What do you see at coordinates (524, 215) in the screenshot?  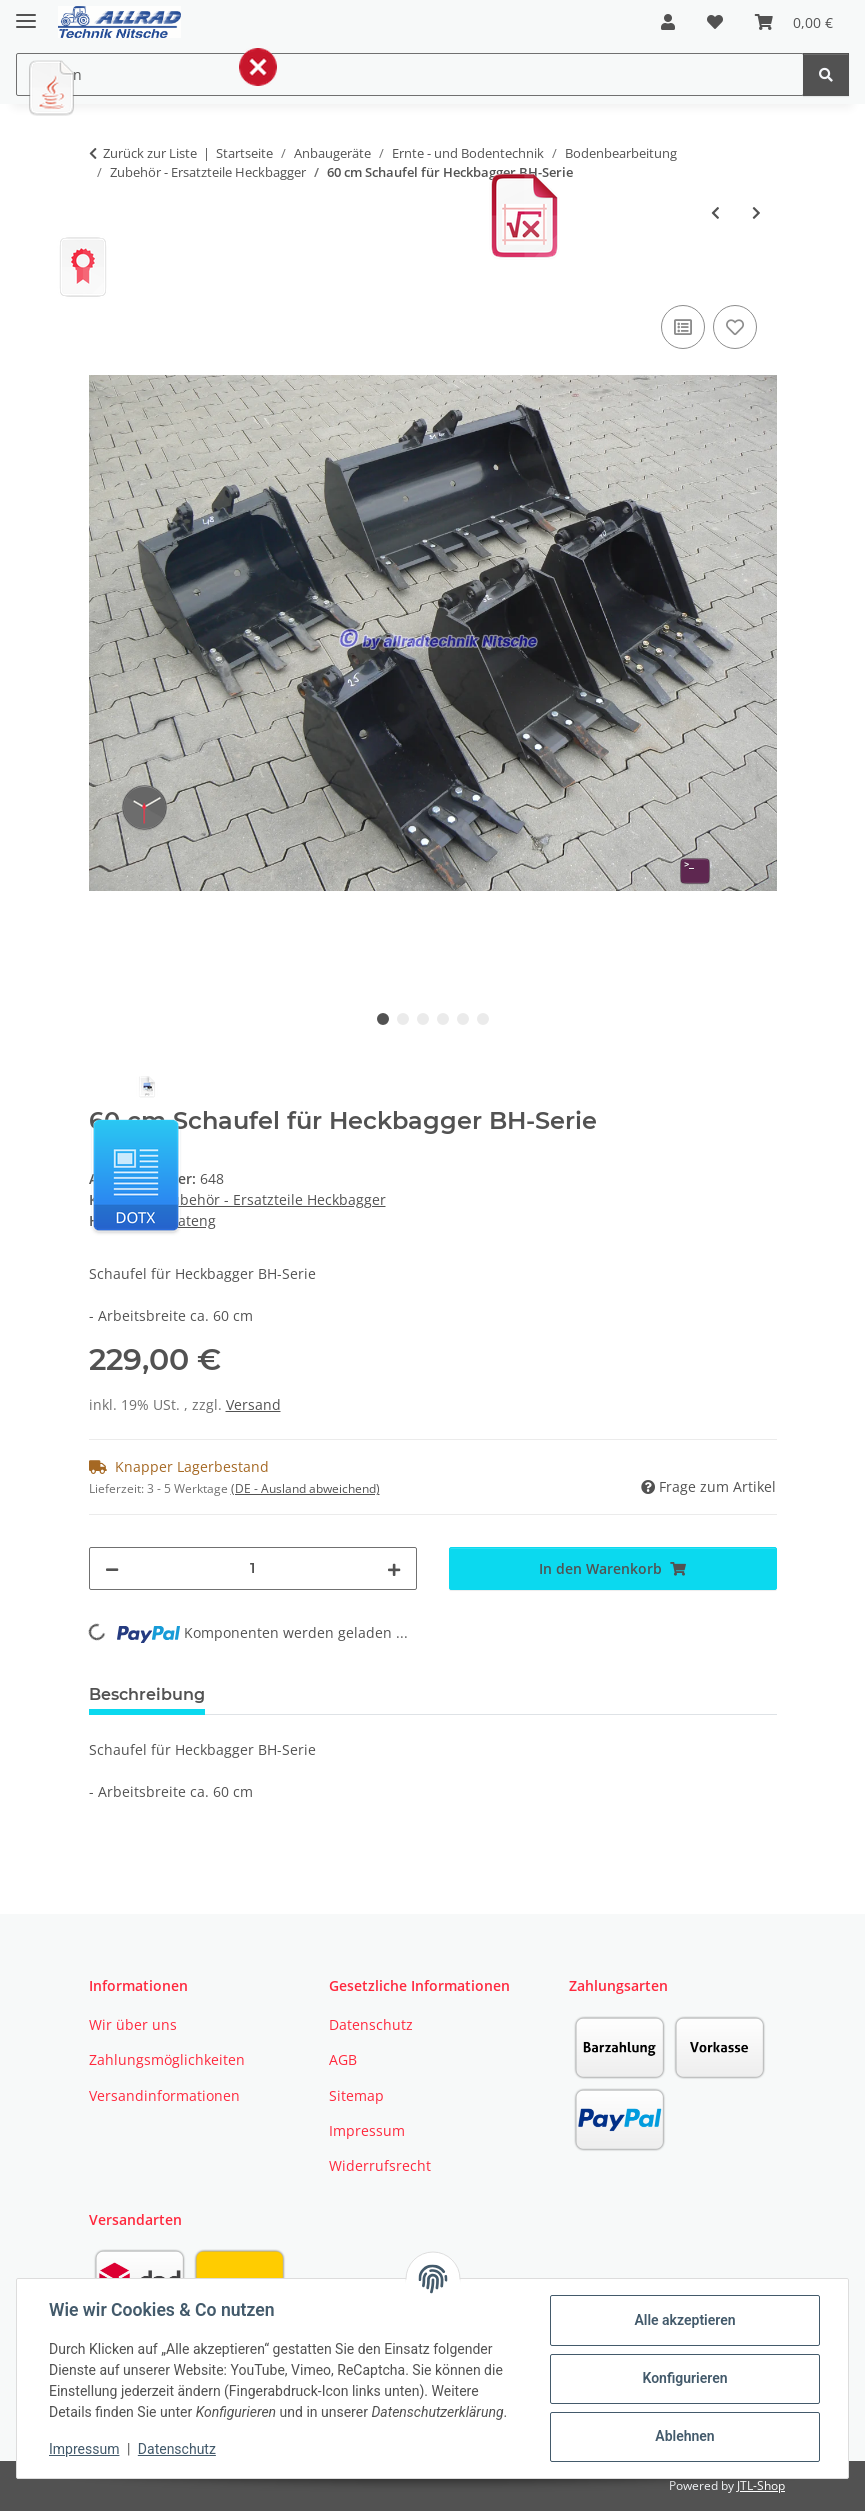 I see `open an opendocument formula file` at bounding box center [524, 215].